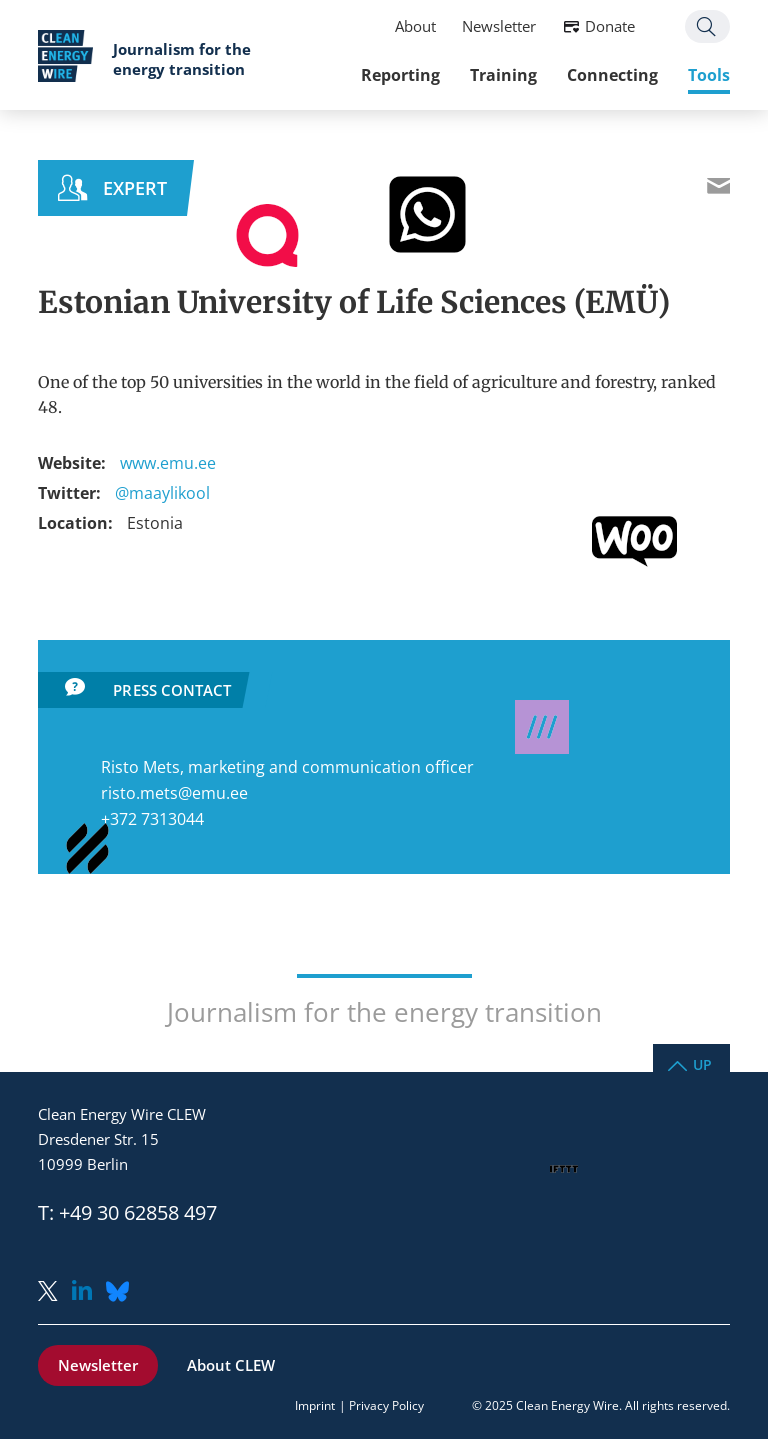 The height and width of the screenshot is (1439, 768). Describe the element at coordinates (564, 1169) in the screenshot. I see `open IFTTT automation app` at that location.